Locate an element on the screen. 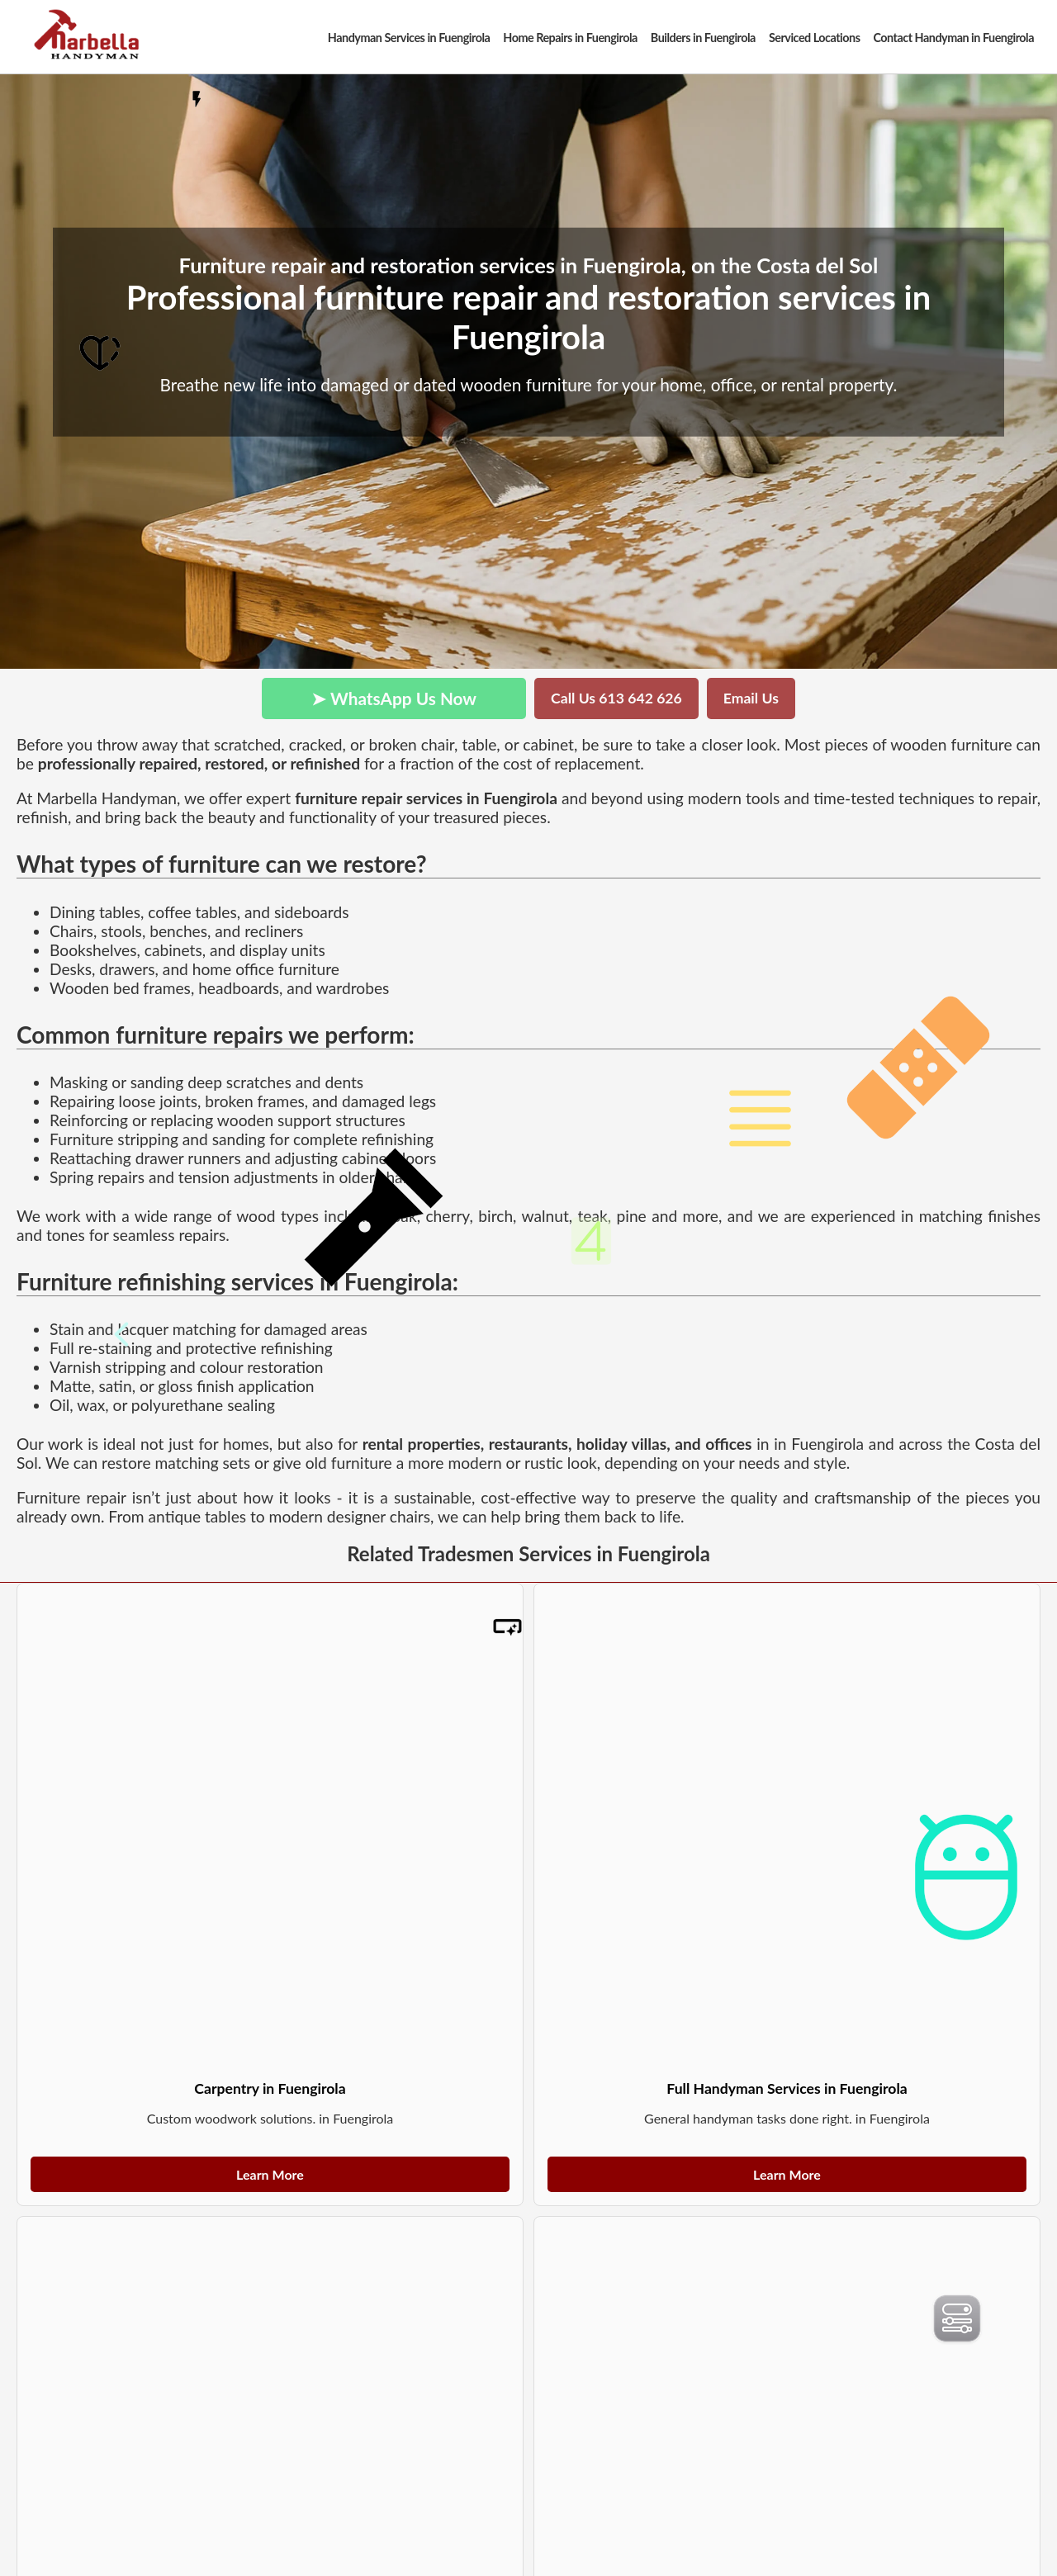 The width and height of the screenshot is (1057, 2576). add a smart action or automated button is located at coordinates (507, 1626).